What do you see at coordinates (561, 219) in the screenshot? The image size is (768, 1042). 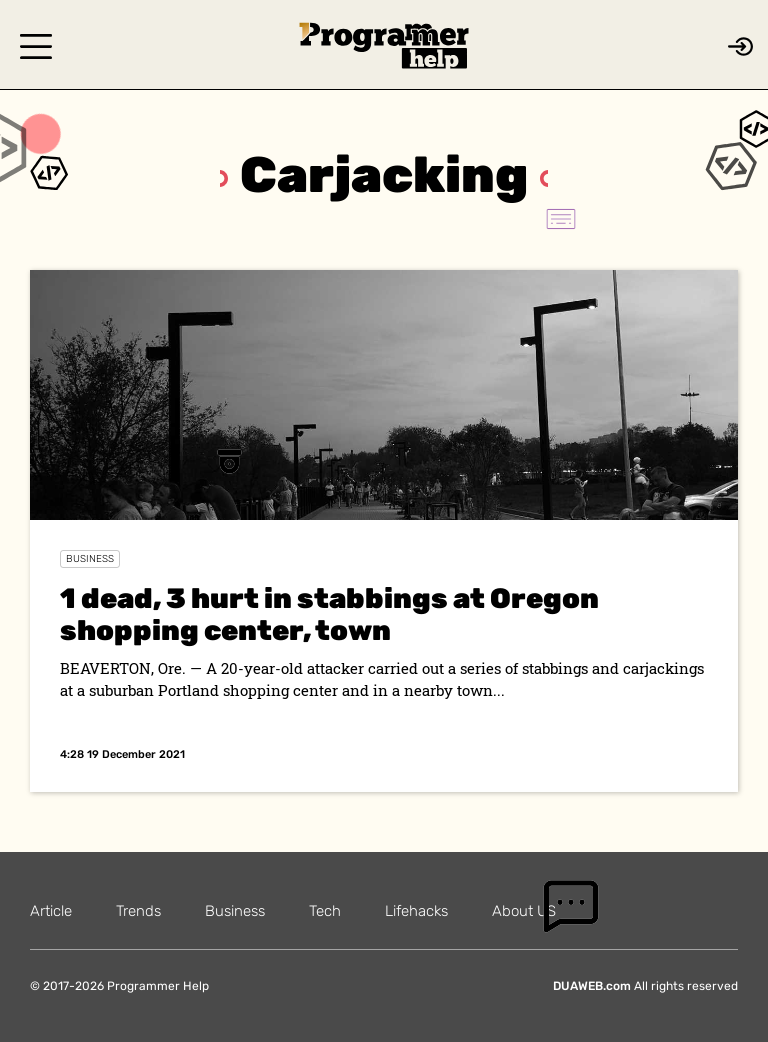 I see `open on-screen keyboard` at bounding box center [561, 219].